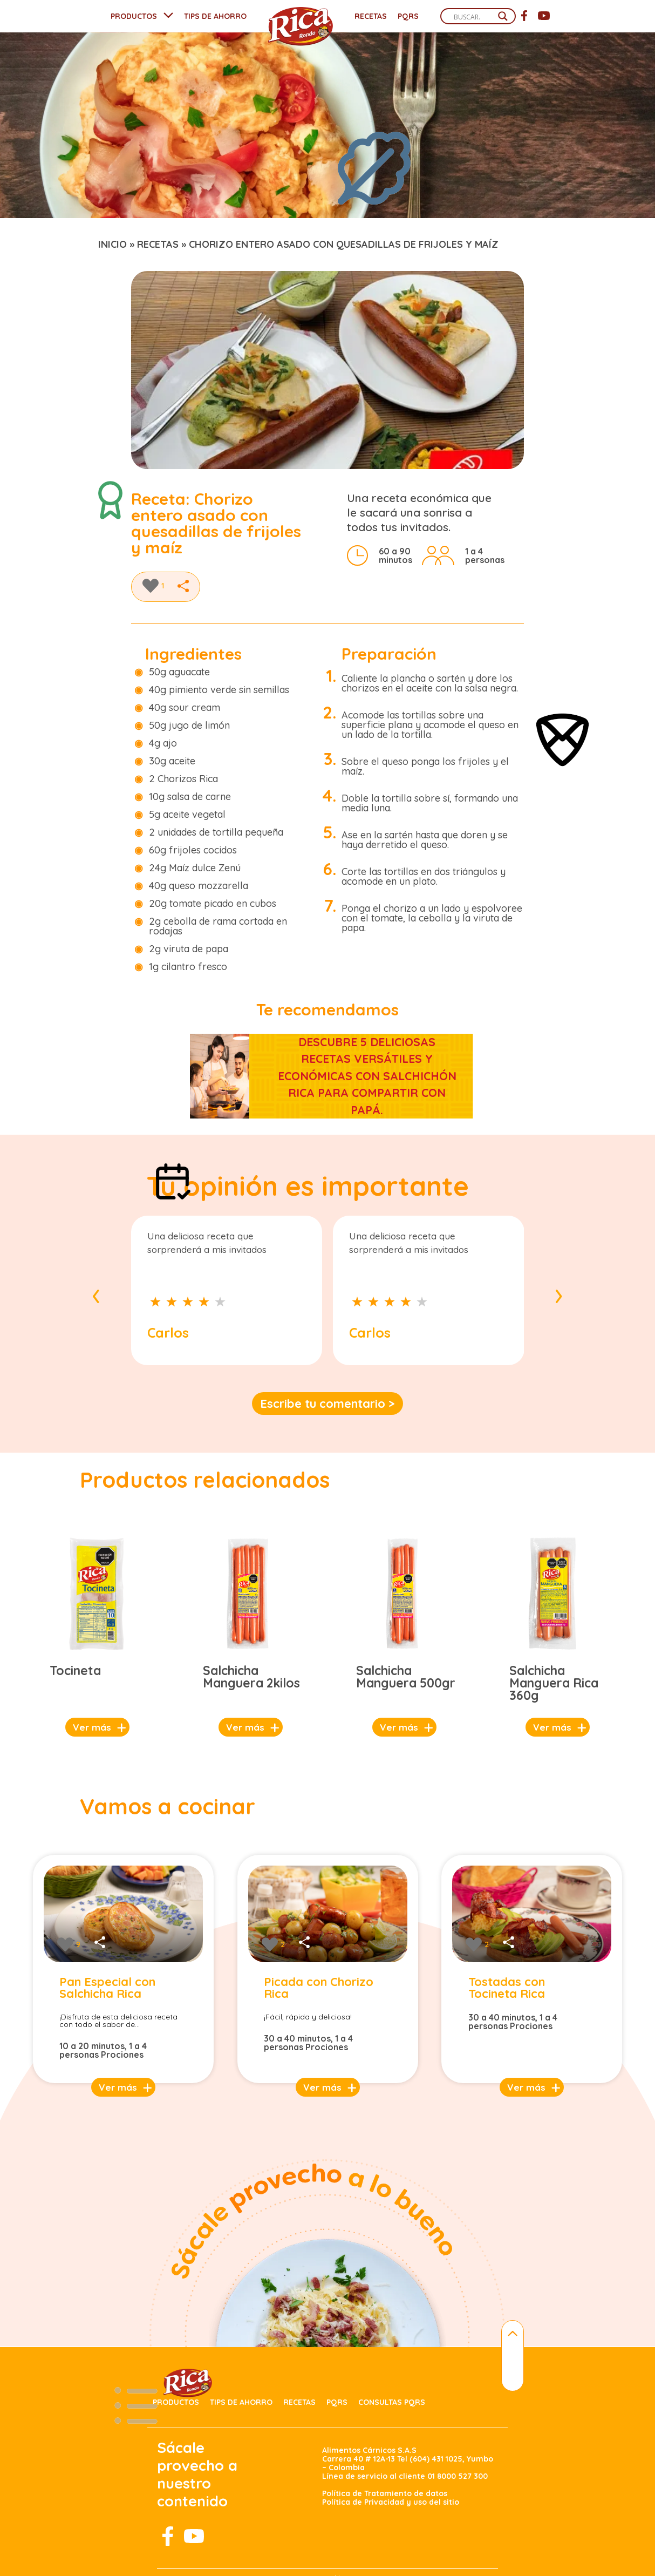 This screenshot has height=2576, width=655. I want to click on confirm or complete a scheduled event, so click(172, 1181).